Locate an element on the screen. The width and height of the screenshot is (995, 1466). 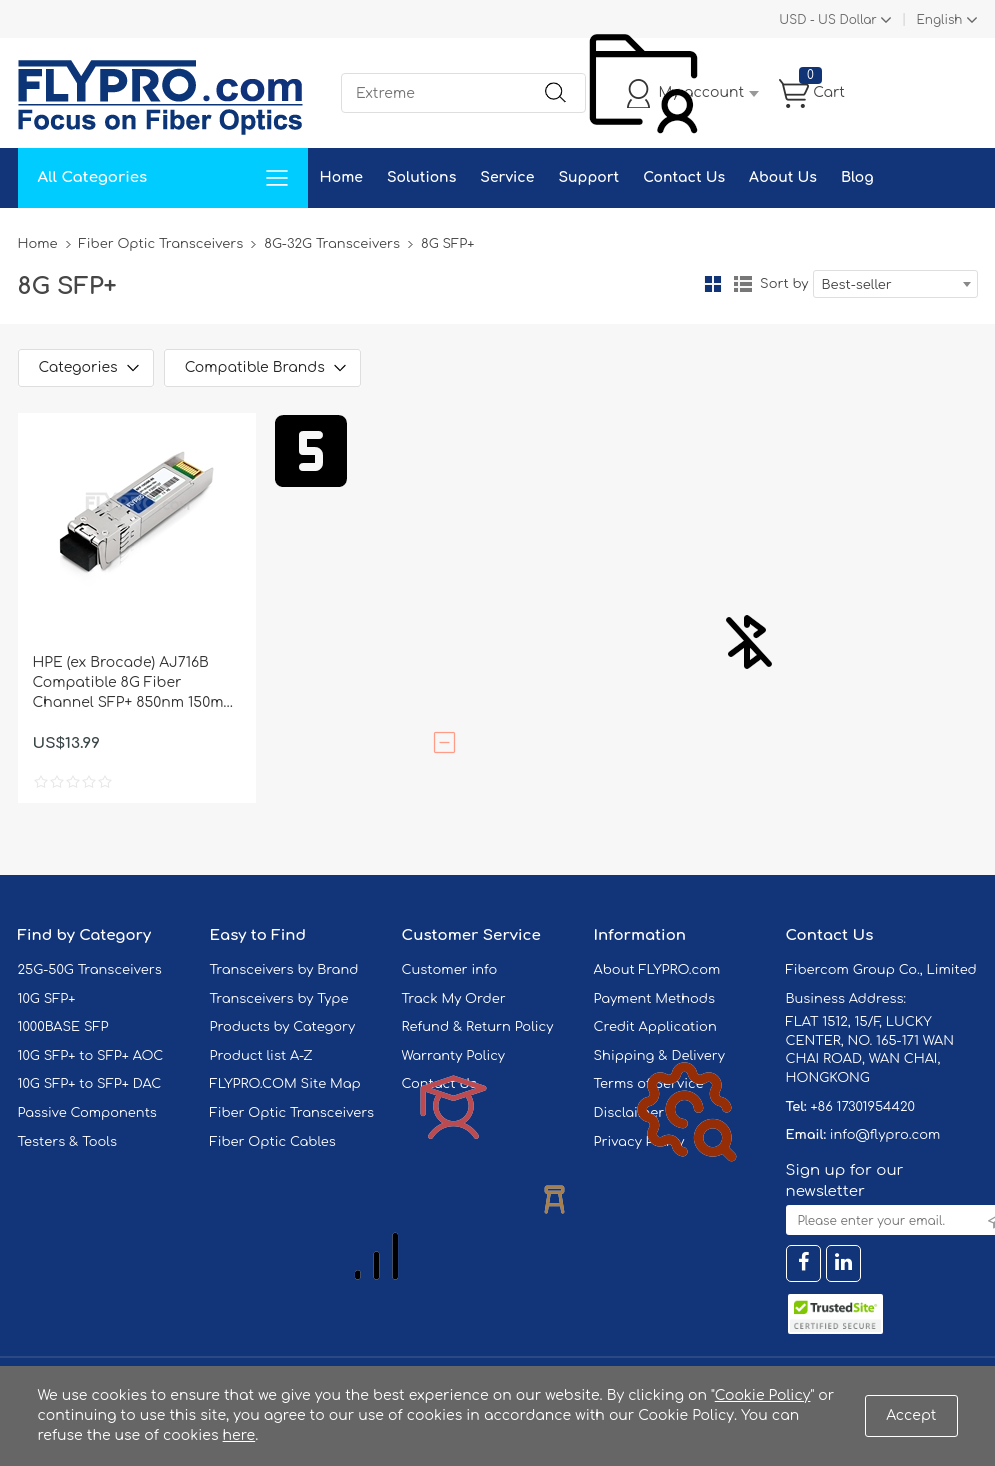
bluetooth is disabled or turned off is located at coordinates (747, 642).